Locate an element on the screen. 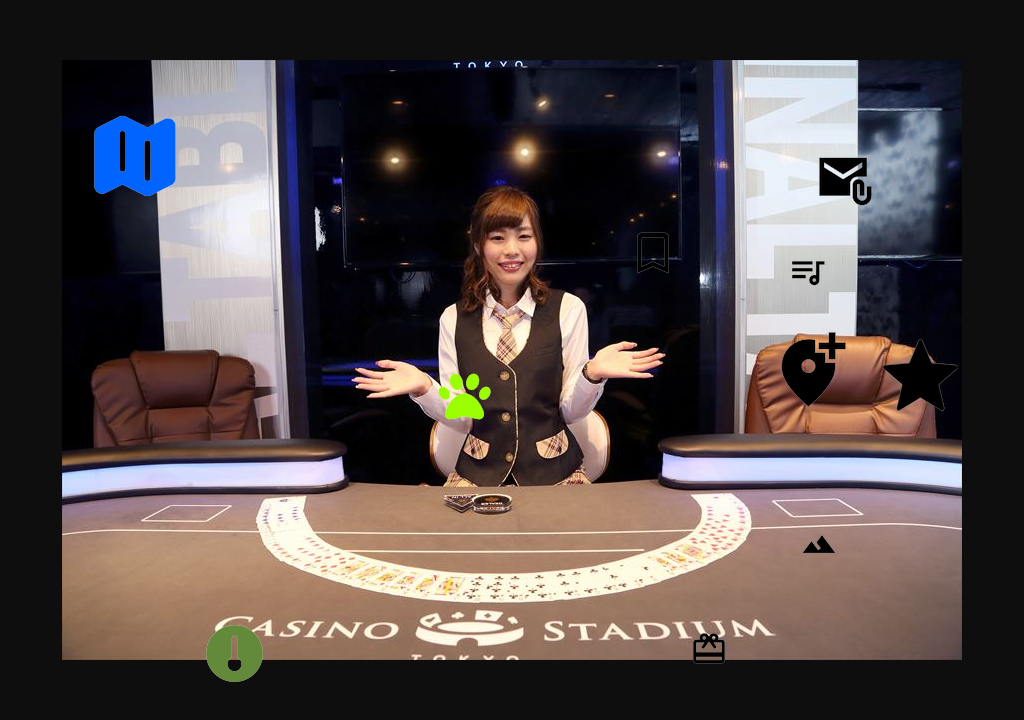  view gift card balance is located at coordinates (709, 649).